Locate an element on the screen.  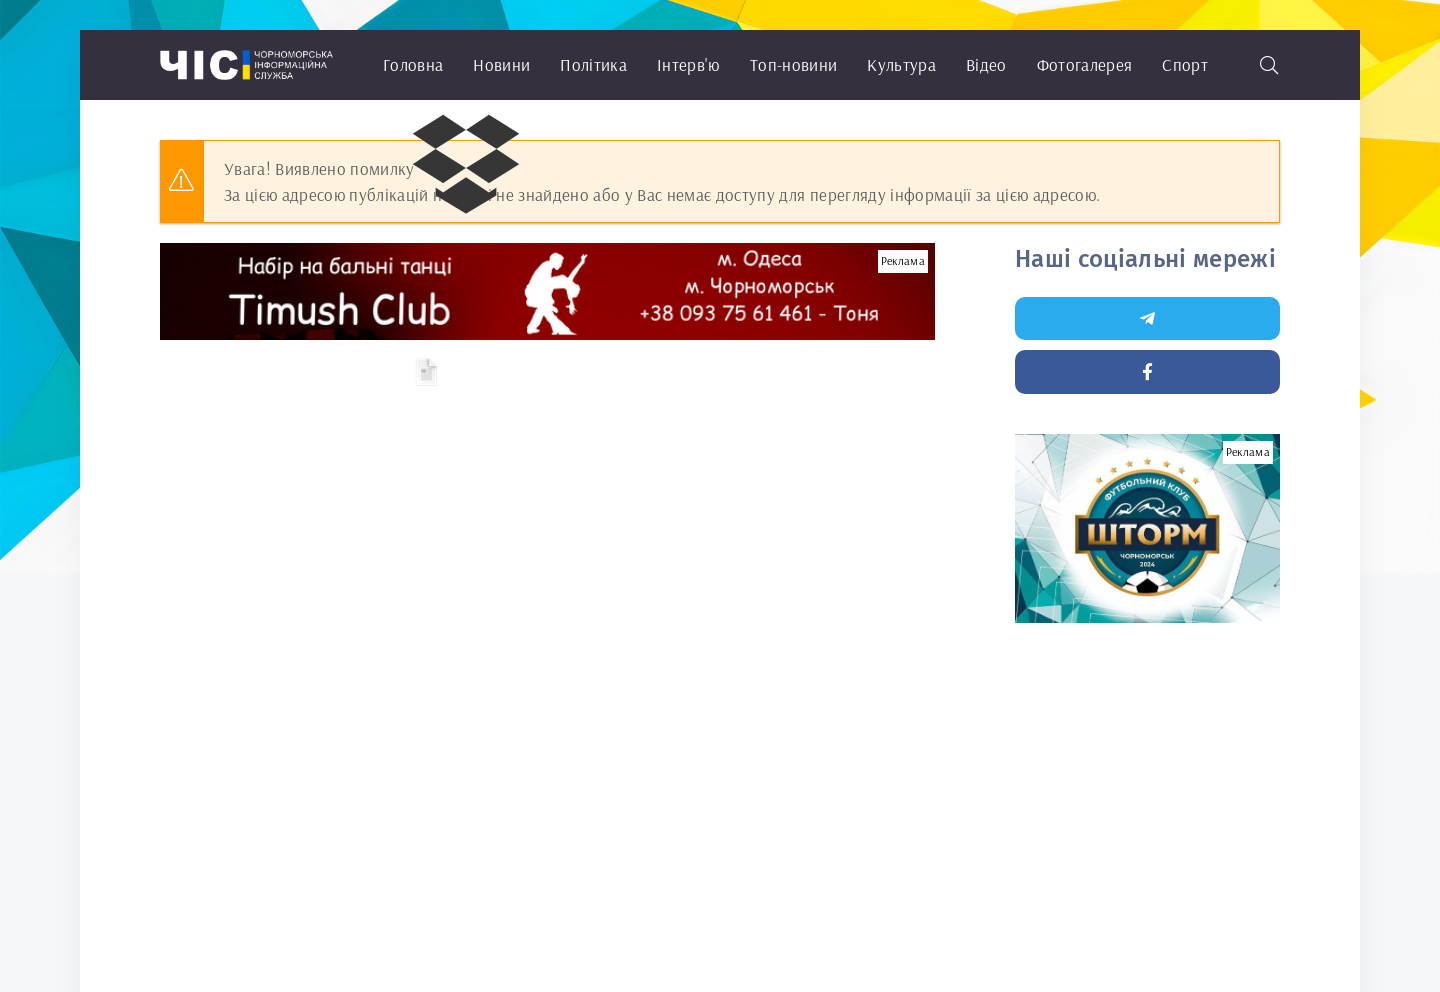
open Dropbox cloud storage is located at coordinates (466, 168).